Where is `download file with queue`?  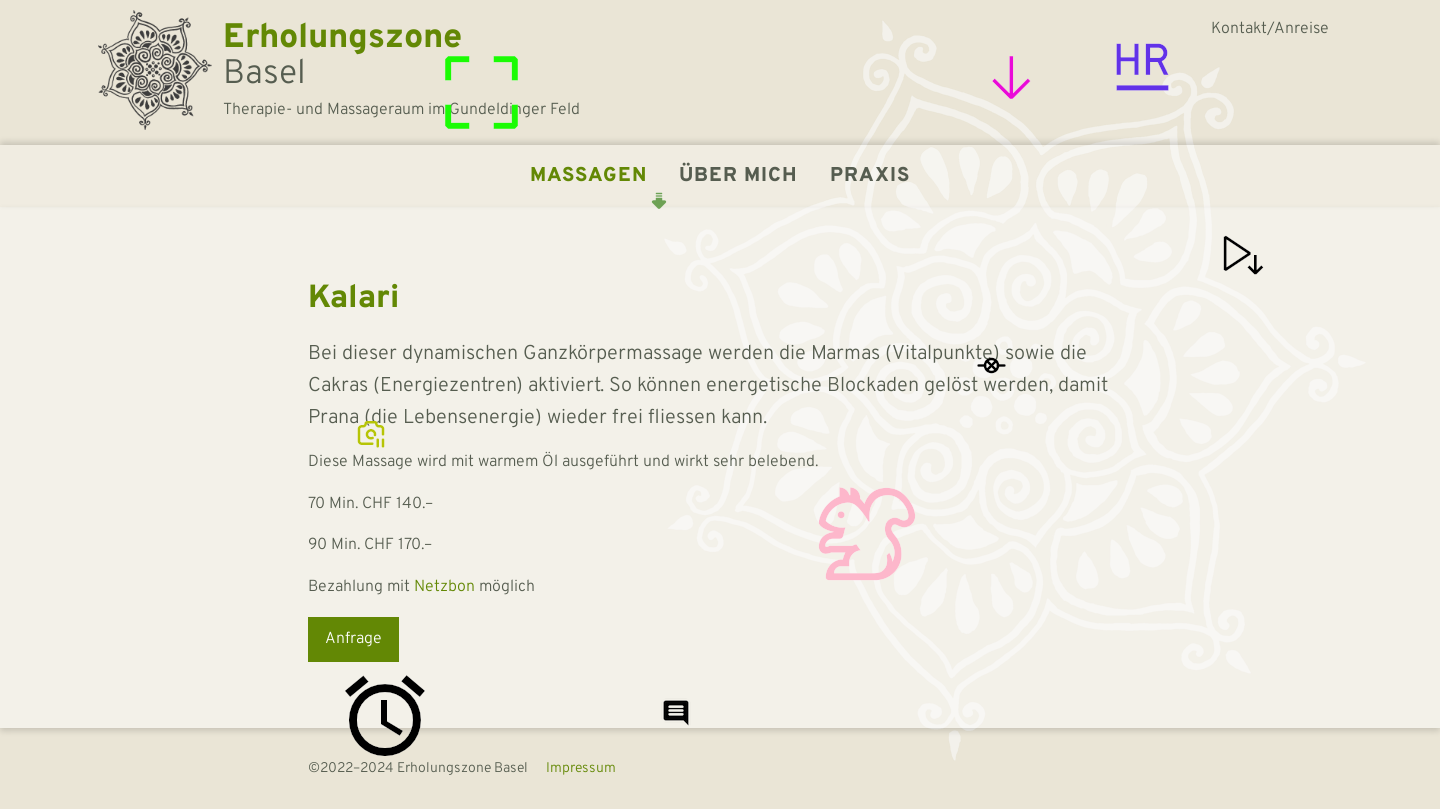 download file with queue is located at coordinates (659, 201).